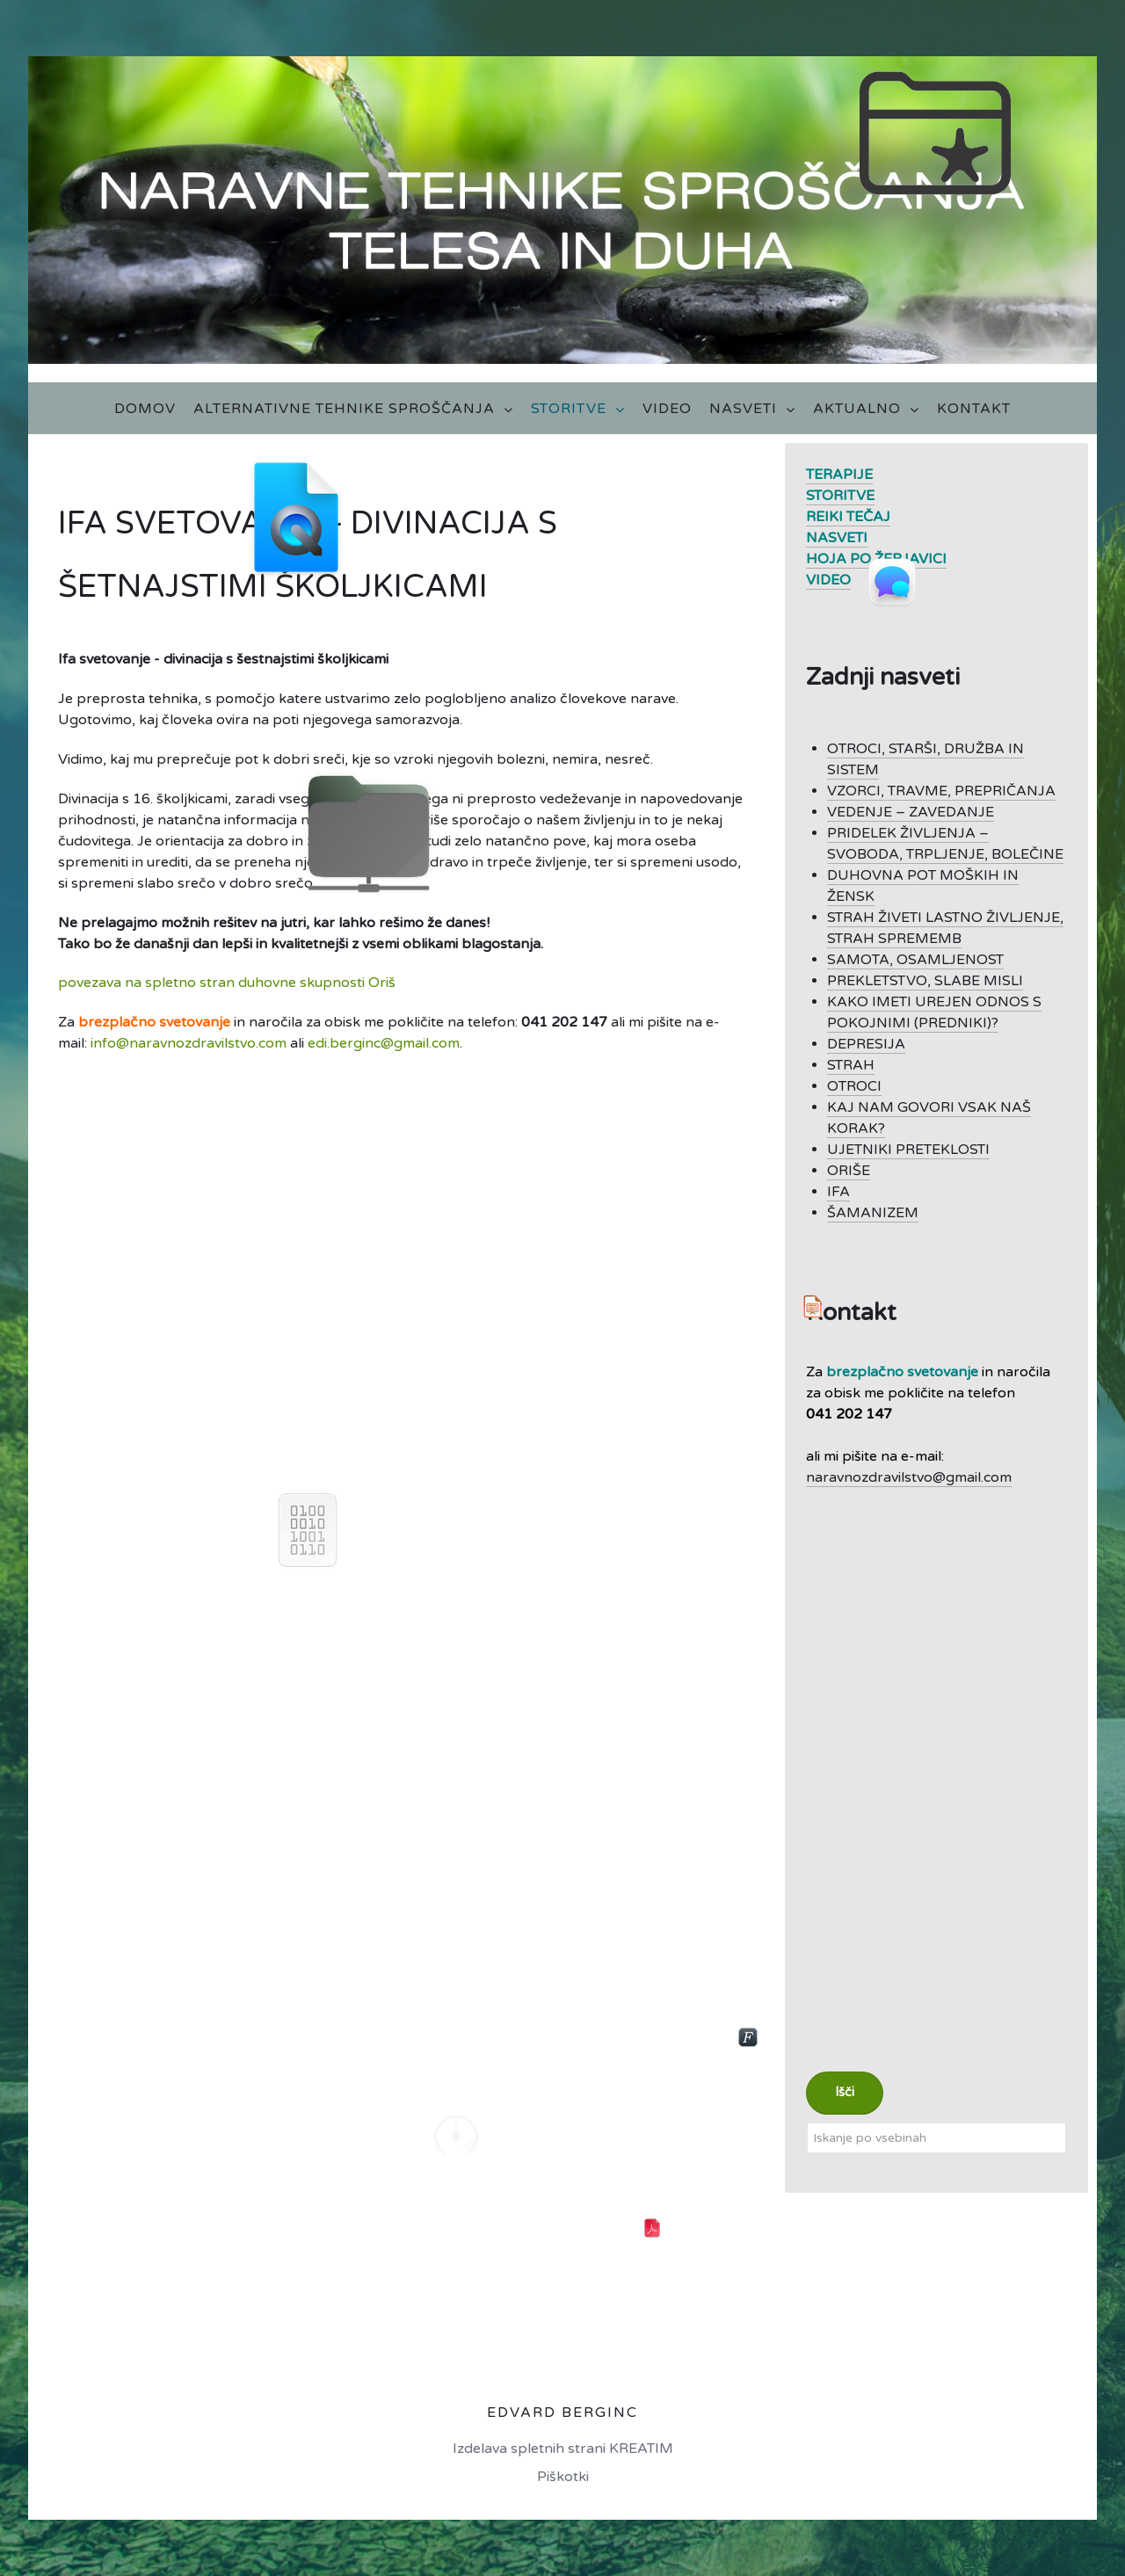 The image size is (1125, 2576). Describe the element at coordinates (935, 128) in the screenshot. I see `open sparkleshare folder` at that location.